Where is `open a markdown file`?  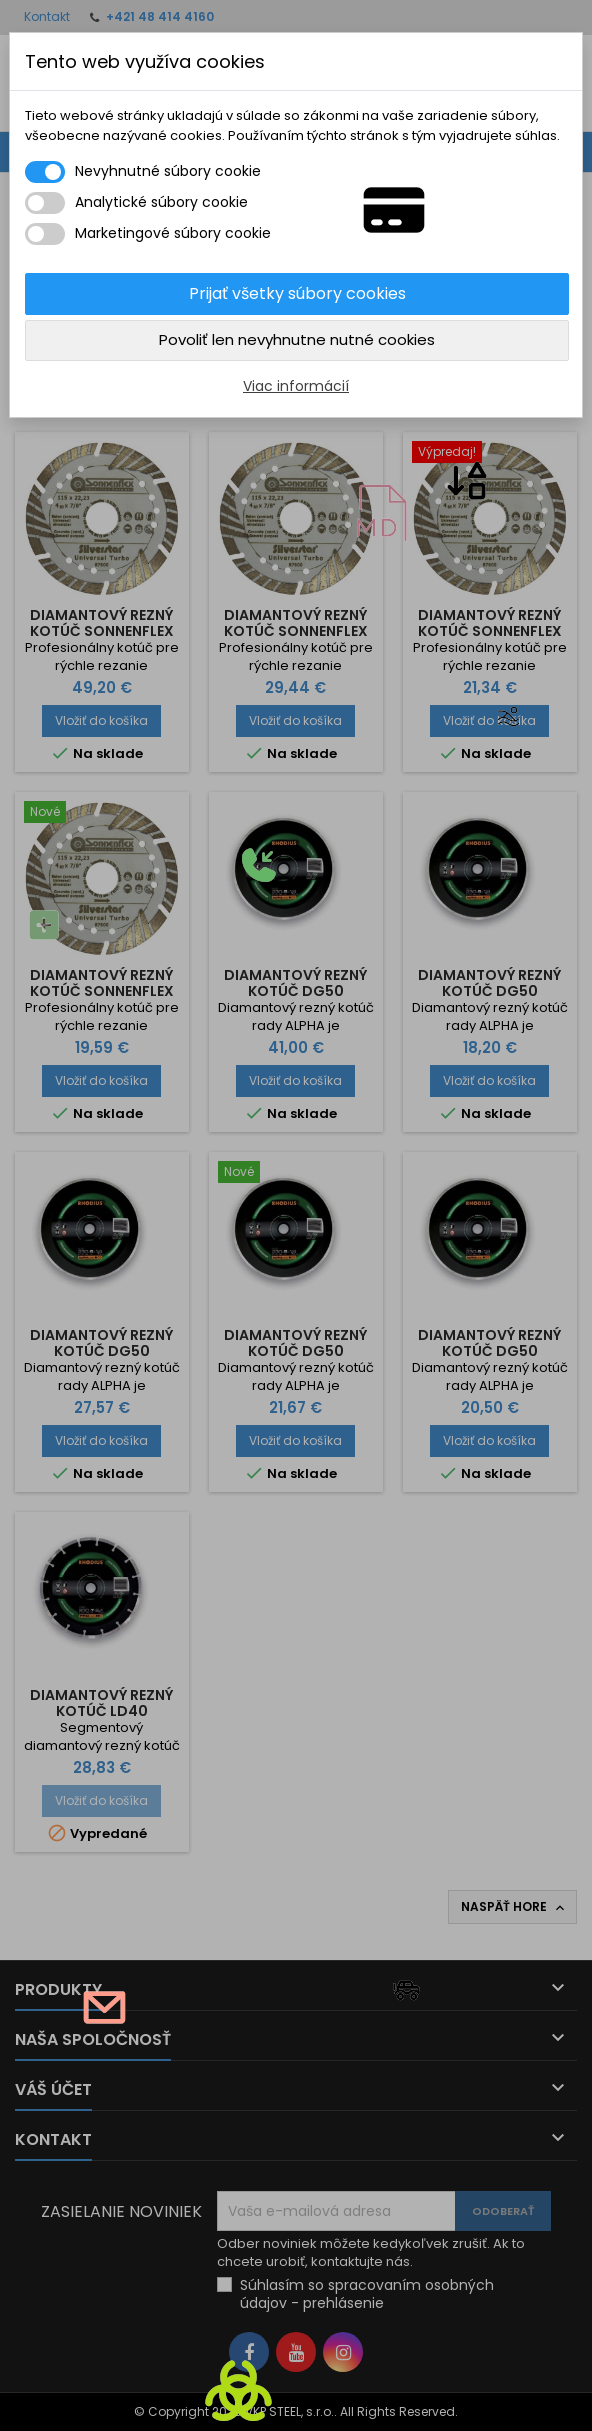 open a markdown file is located at coordinates (383, 513).